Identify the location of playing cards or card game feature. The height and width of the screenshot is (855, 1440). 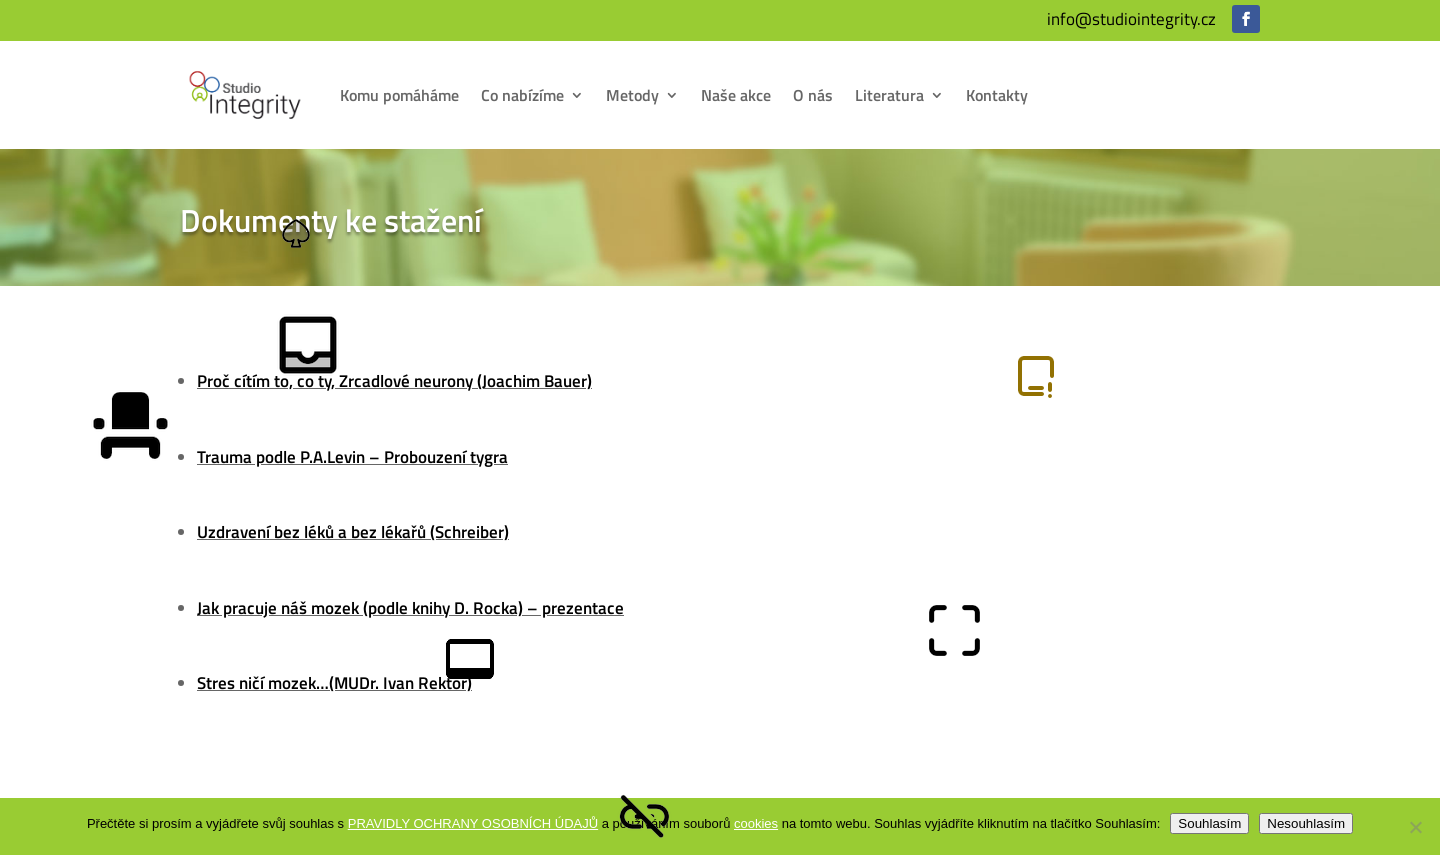
(296, 234).